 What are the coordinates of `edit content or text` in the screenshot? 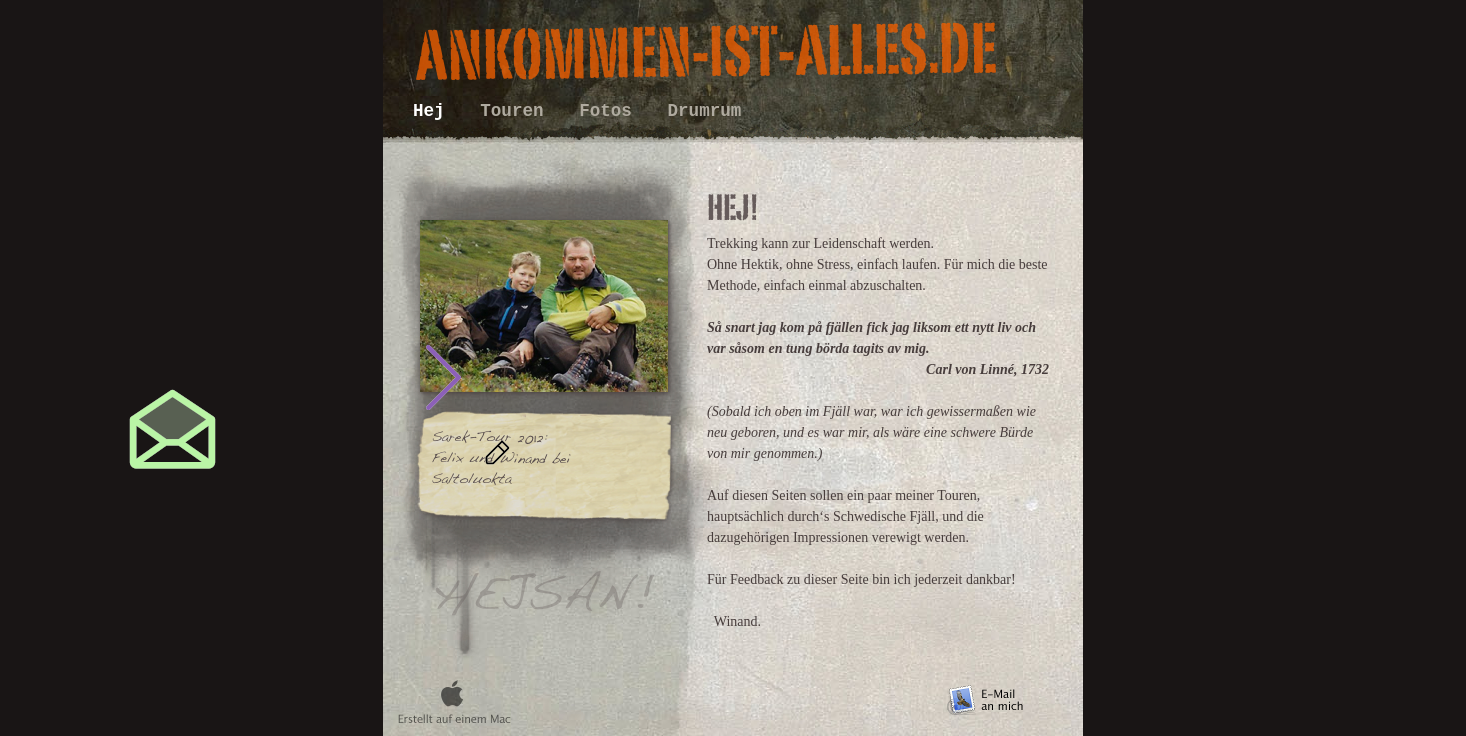 It's located at (497, 453).